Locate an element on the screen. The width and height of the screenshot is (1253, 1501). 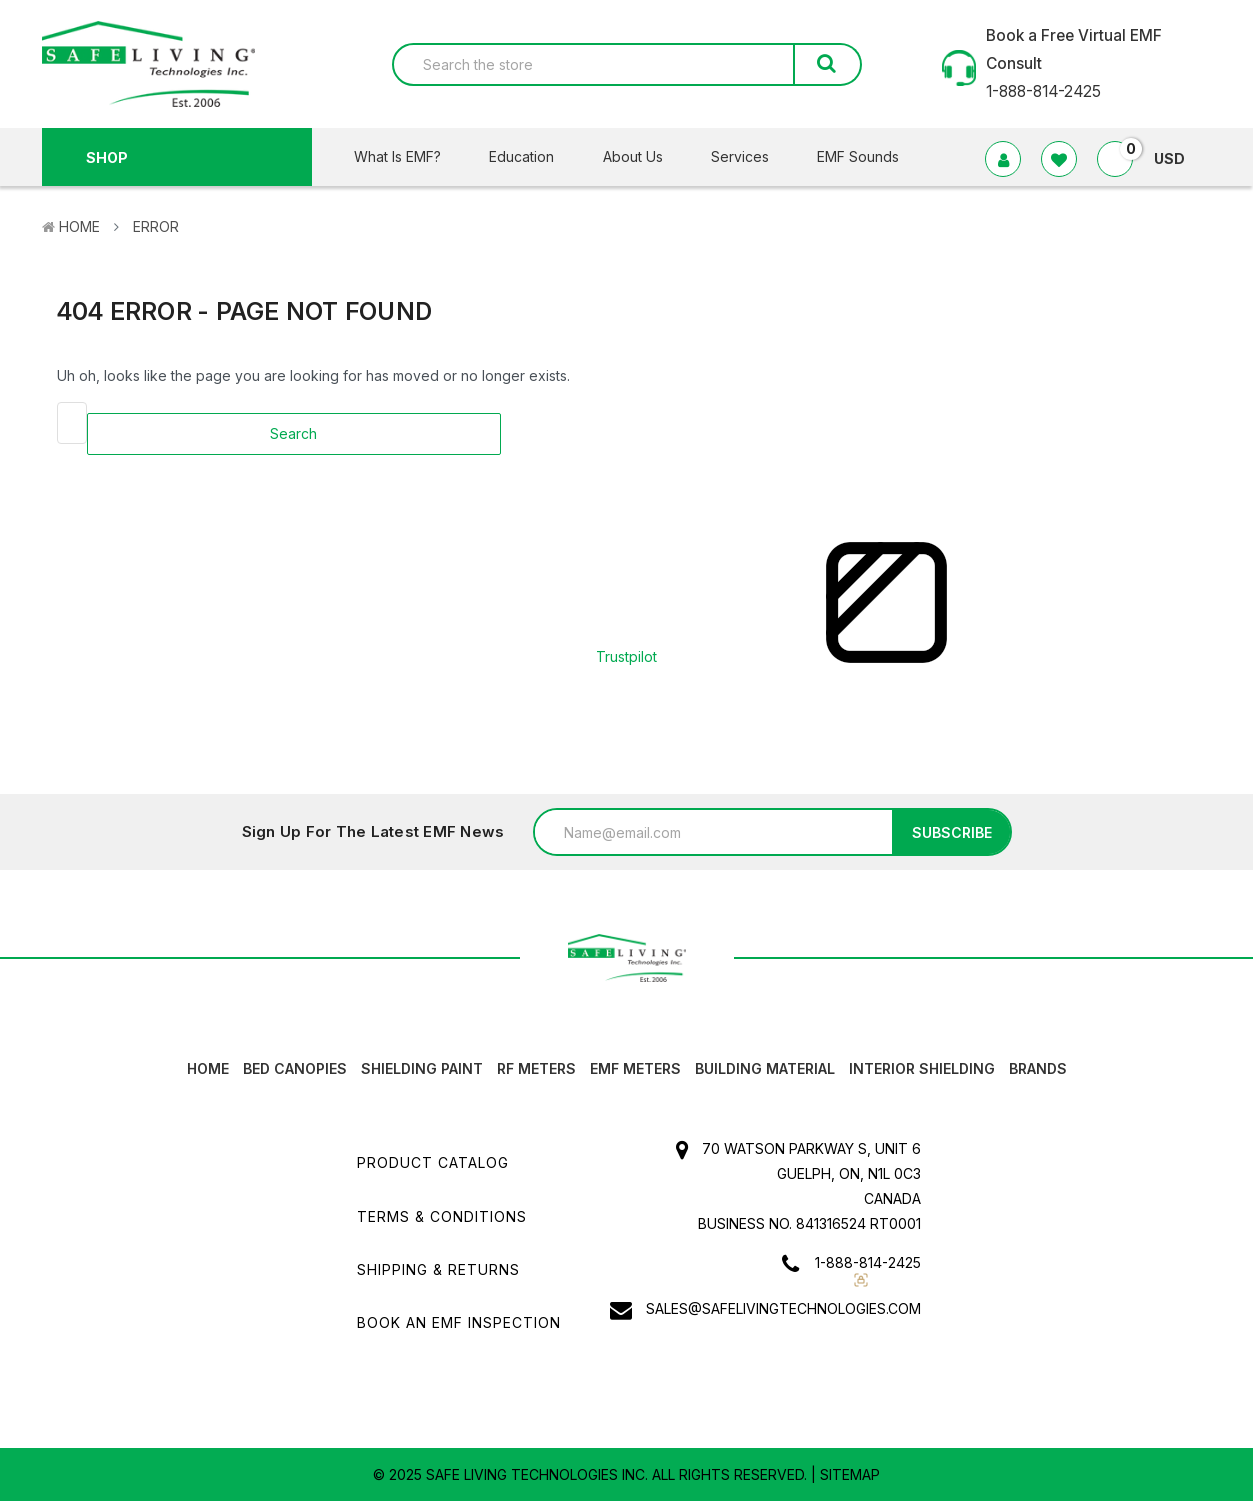
access secure or locked content is located at coordinates (861, 1280).